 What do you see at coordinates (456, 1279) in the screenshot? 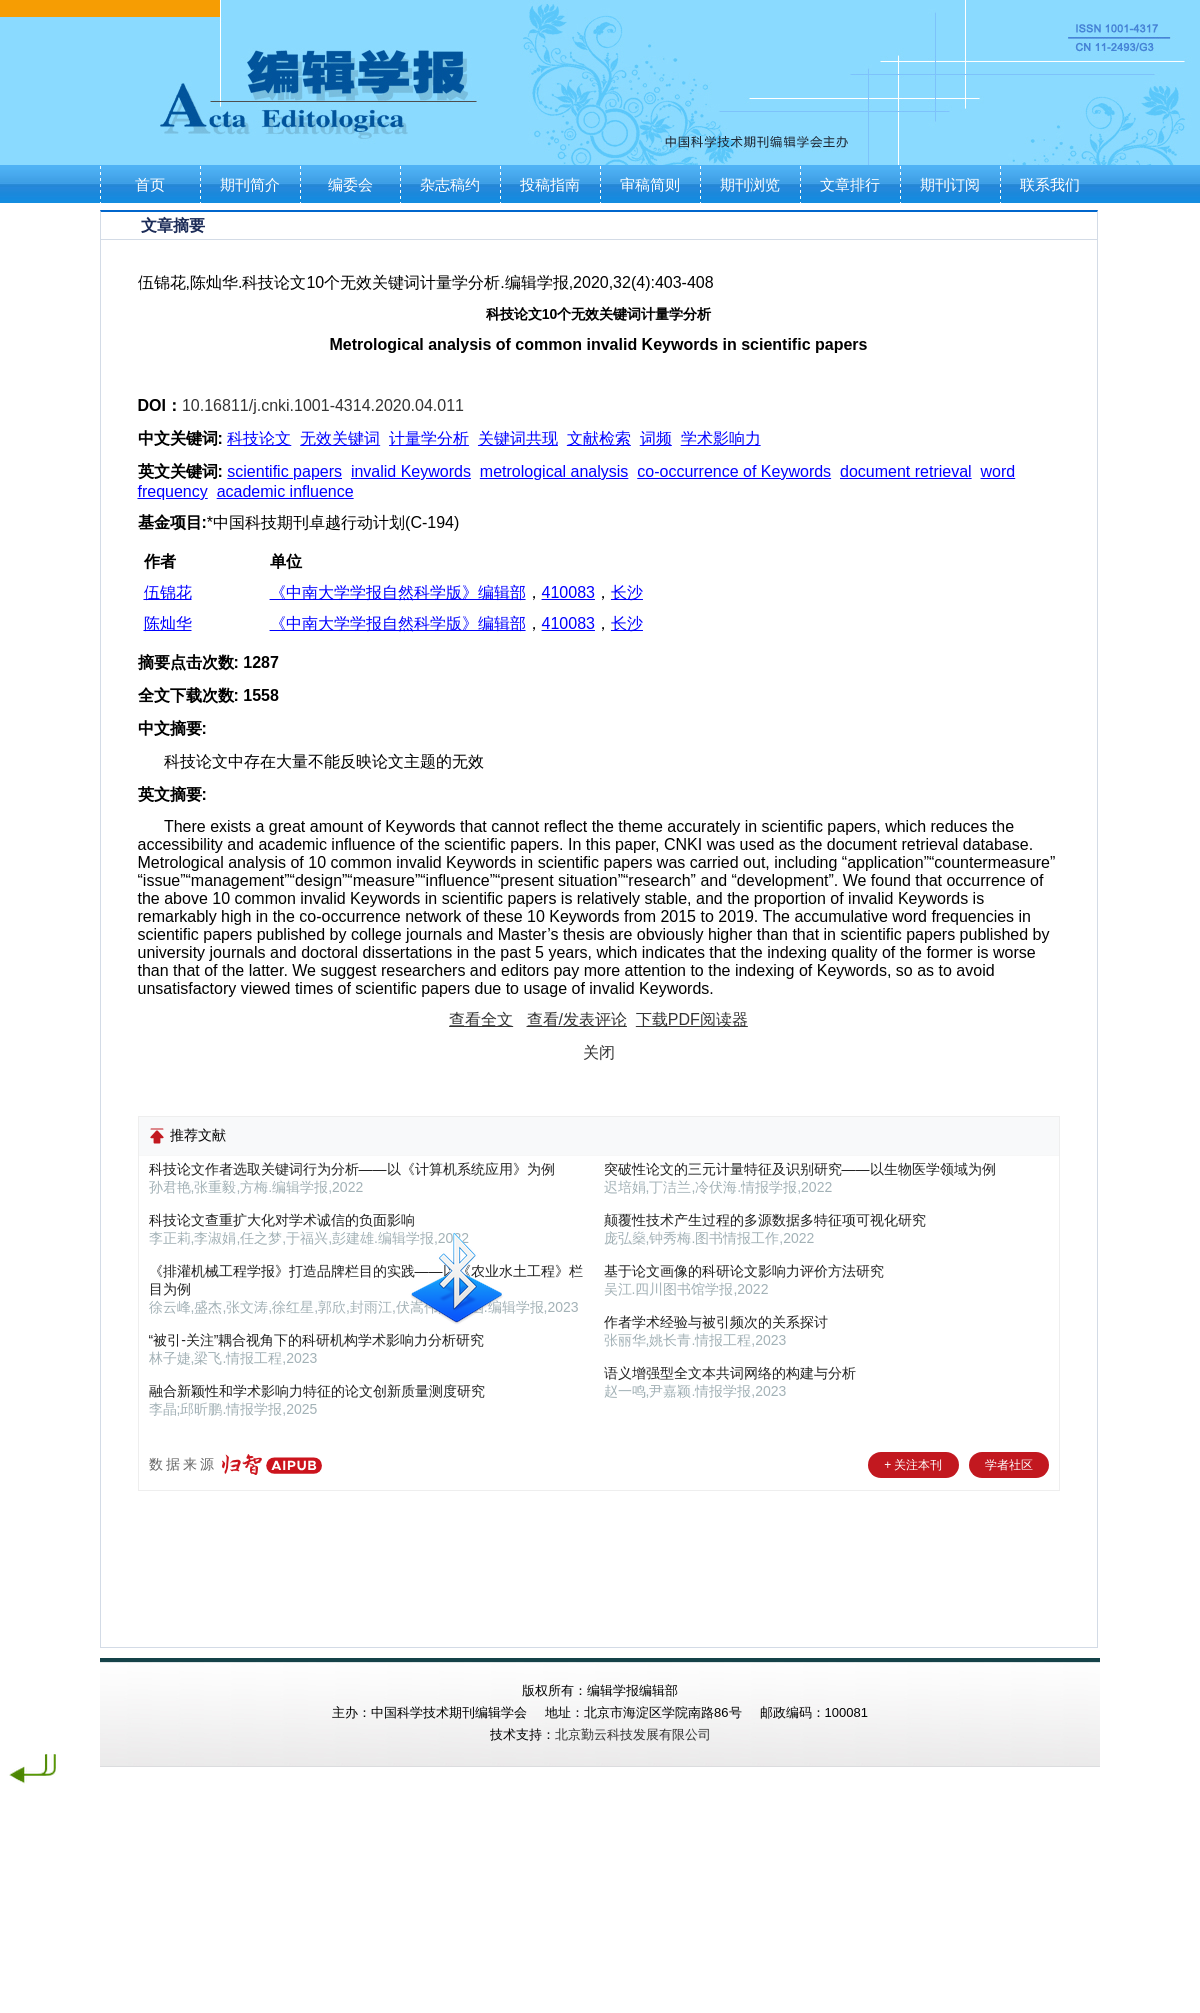
I see `open bluetooth file exchange utility` at bounding box center [456, 1279].